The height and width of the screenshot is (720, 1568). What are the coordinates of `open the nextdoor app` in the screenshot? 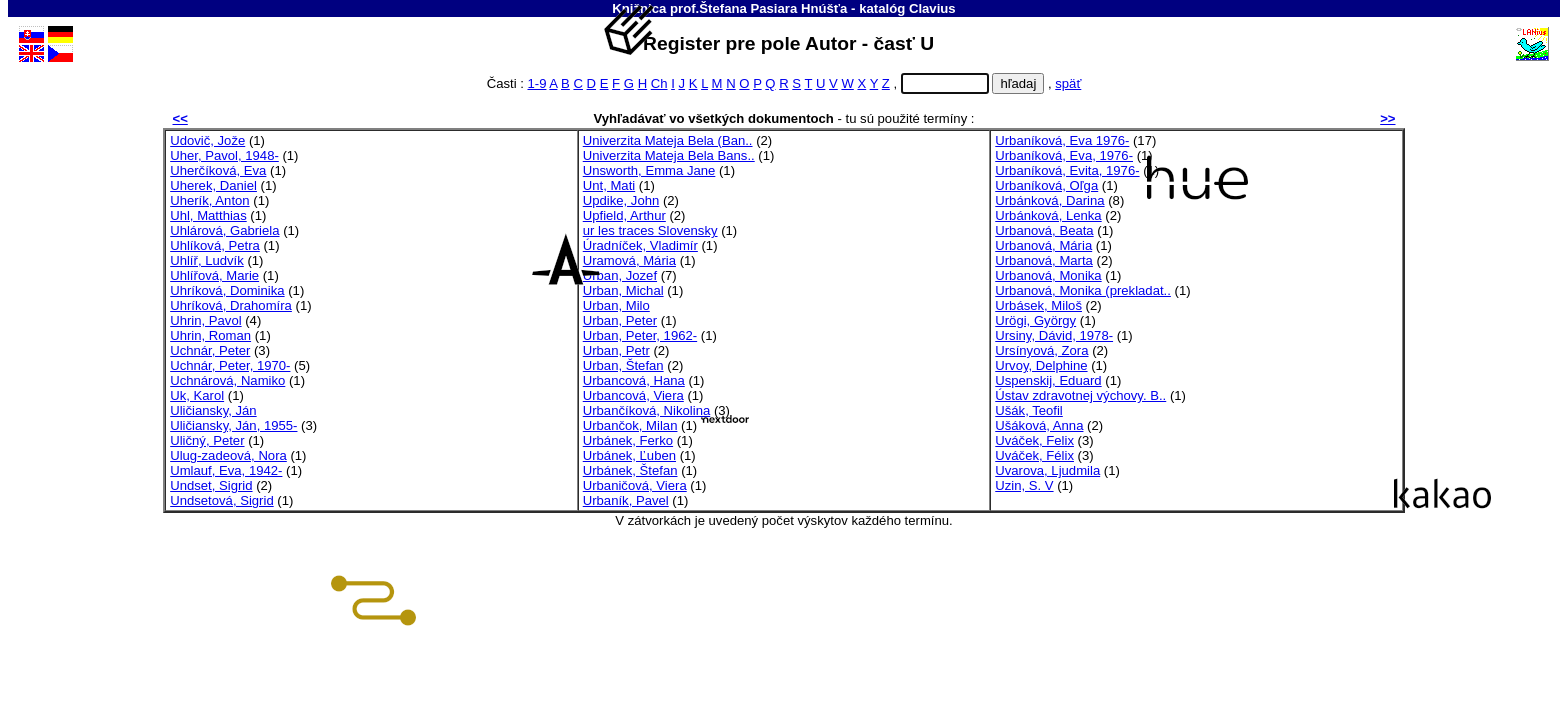 It's located at (725, 419).